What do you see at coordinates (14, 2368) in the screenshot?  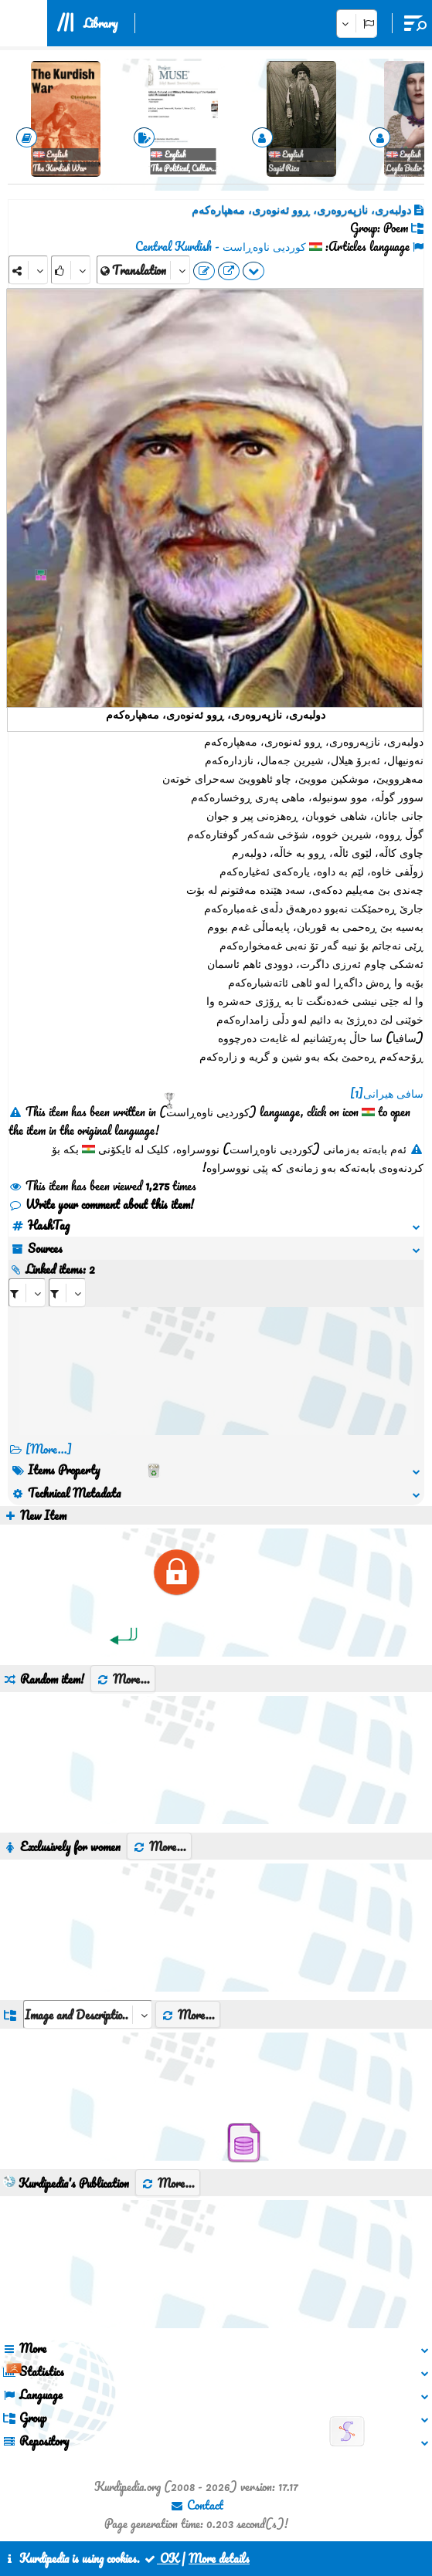 I see `open zbrush project files folder` at bounding box center [14, 2368].